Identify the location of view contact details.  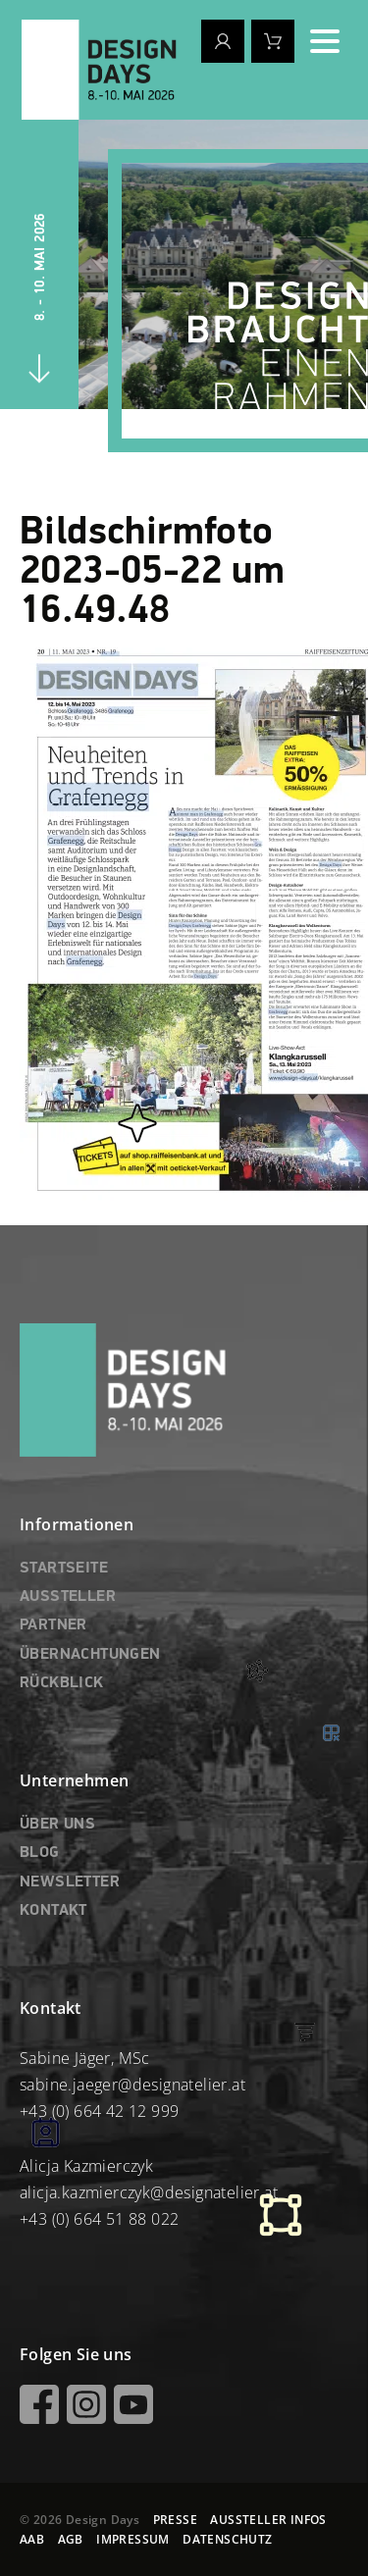
(45, 2132).